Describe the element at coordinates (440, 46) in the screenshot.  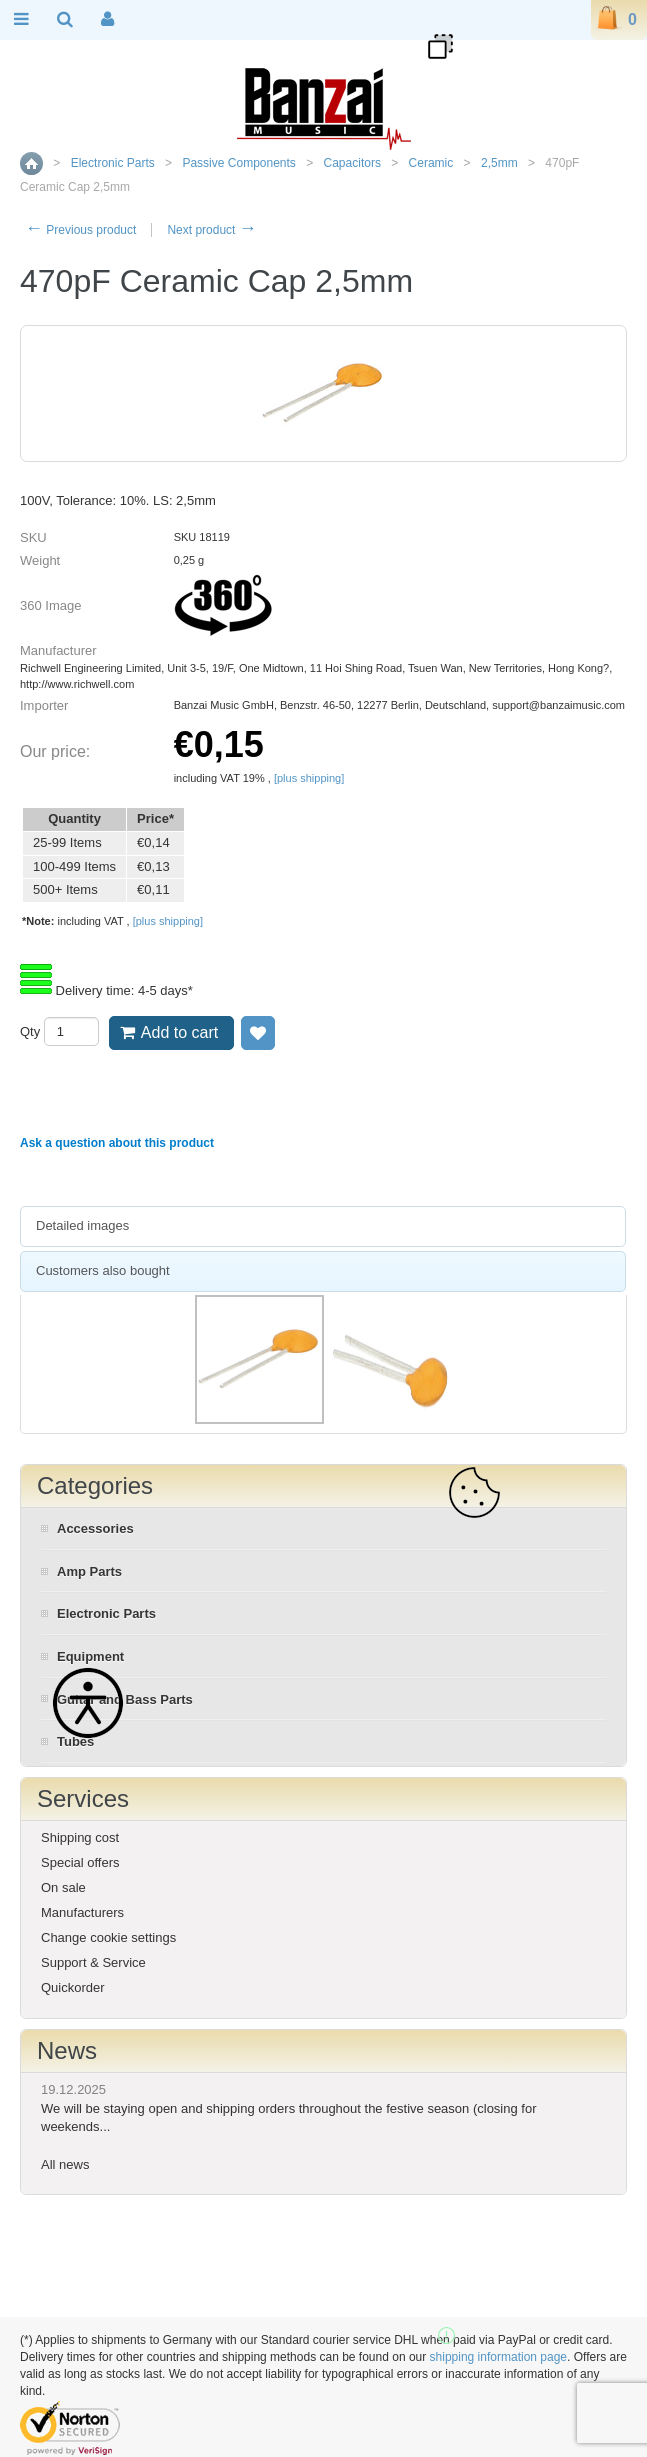
I see `select background layer` at that location.